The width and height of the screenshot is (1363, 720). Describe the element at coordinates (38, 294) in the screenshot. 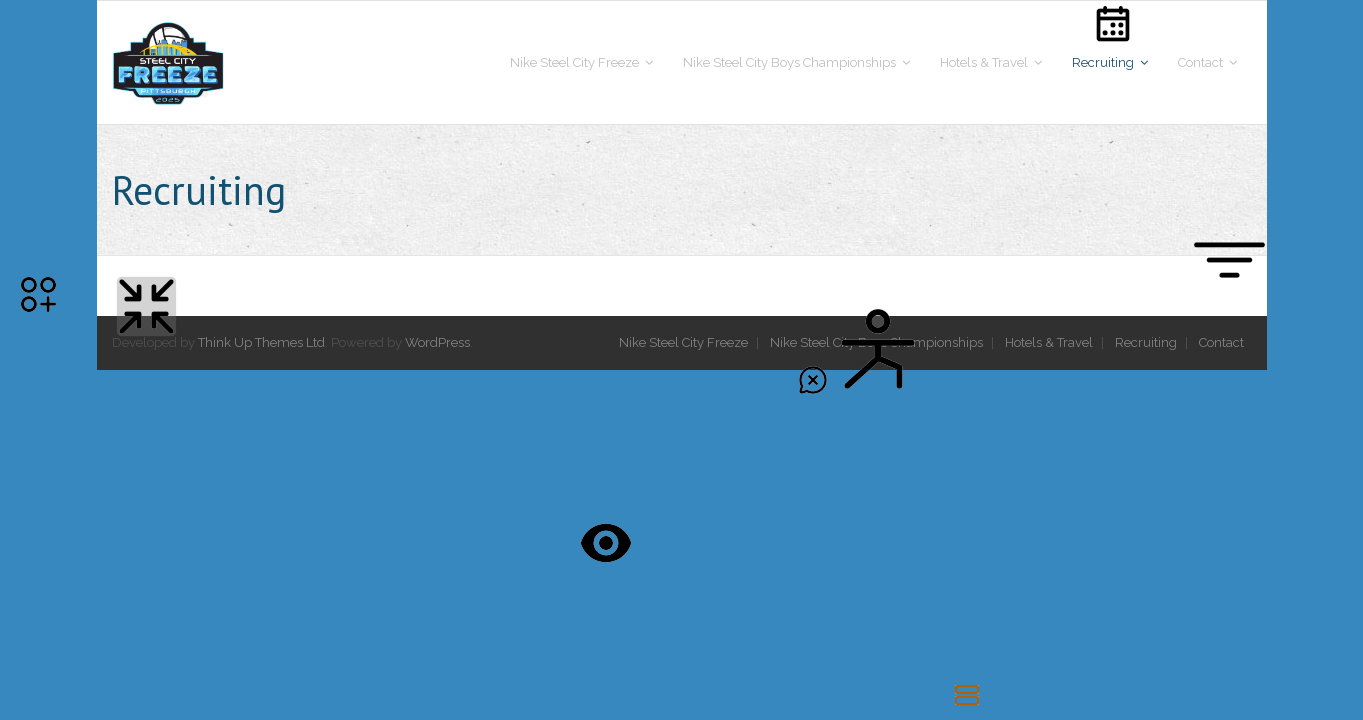

I see `add a new item to a collection` at that location.